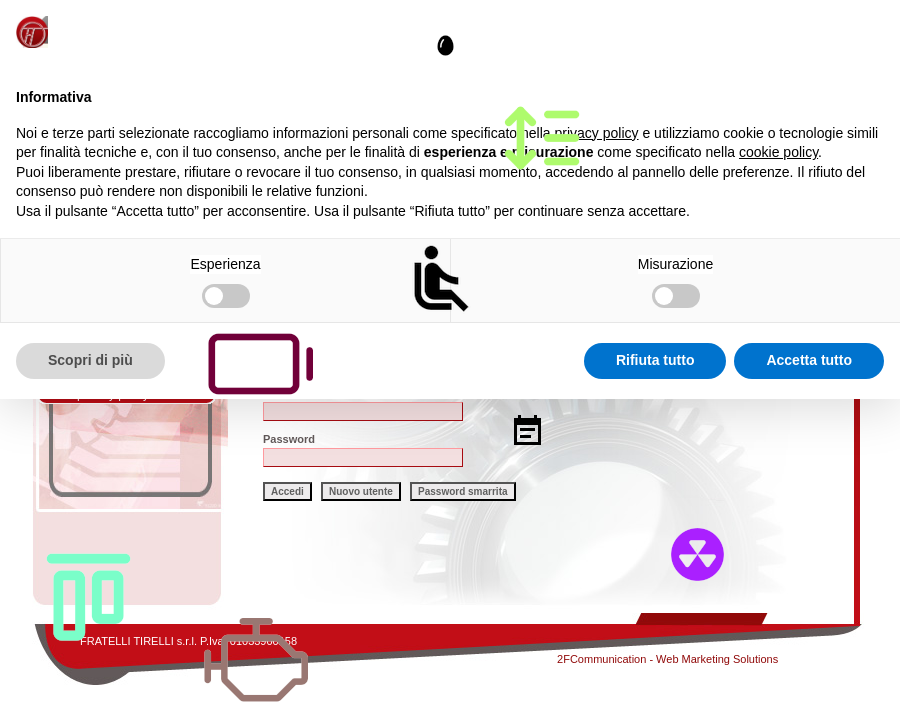 The height and width of the screenshot is (720, 900). Describe the element at coordinates (254, 661) in the screenshot. I see `view engine or vehicle diagnostics` at that location.